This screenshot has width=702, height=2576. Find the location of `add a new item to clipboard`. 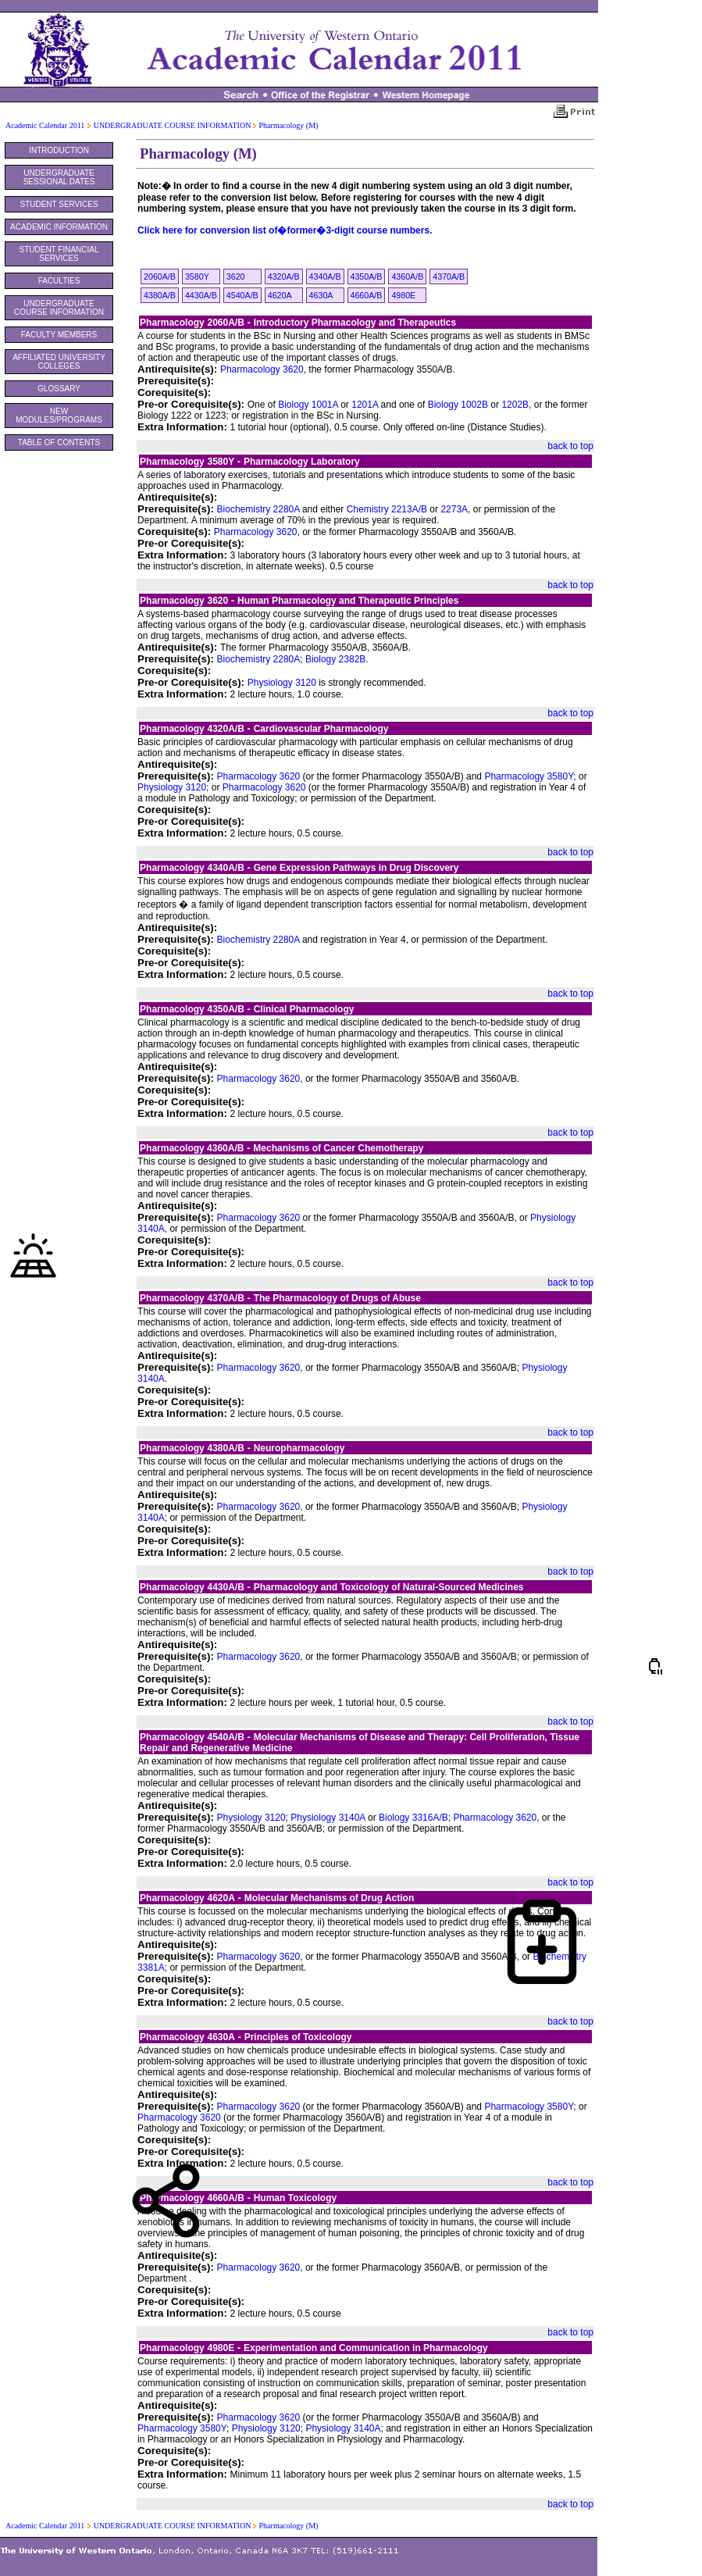

add a new item to clipboard is located at coordinates (542, 1942).